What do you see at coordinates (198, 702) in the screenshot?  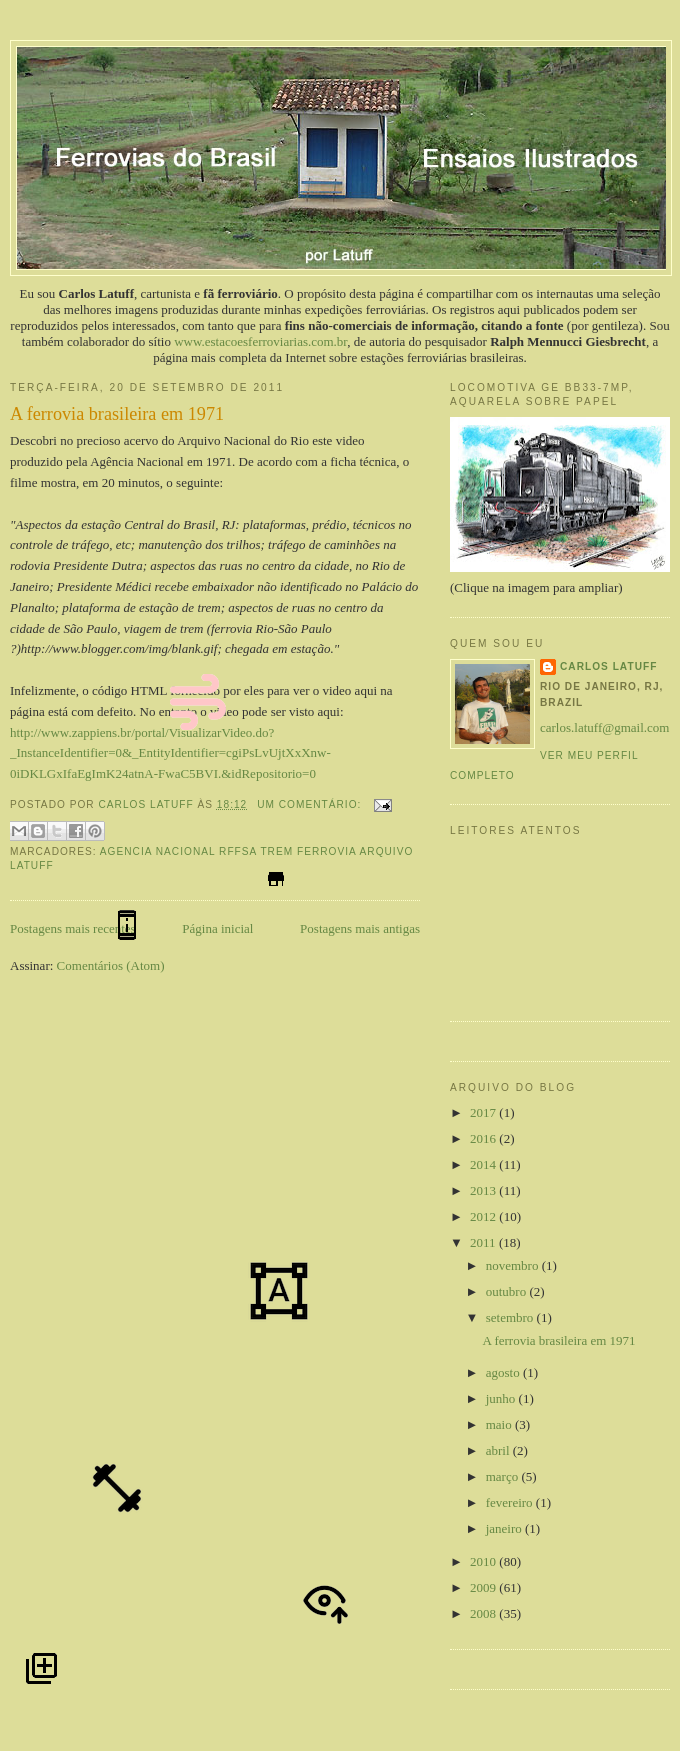 I see `indicates current wind conditions` at bounding box center [198, 702].